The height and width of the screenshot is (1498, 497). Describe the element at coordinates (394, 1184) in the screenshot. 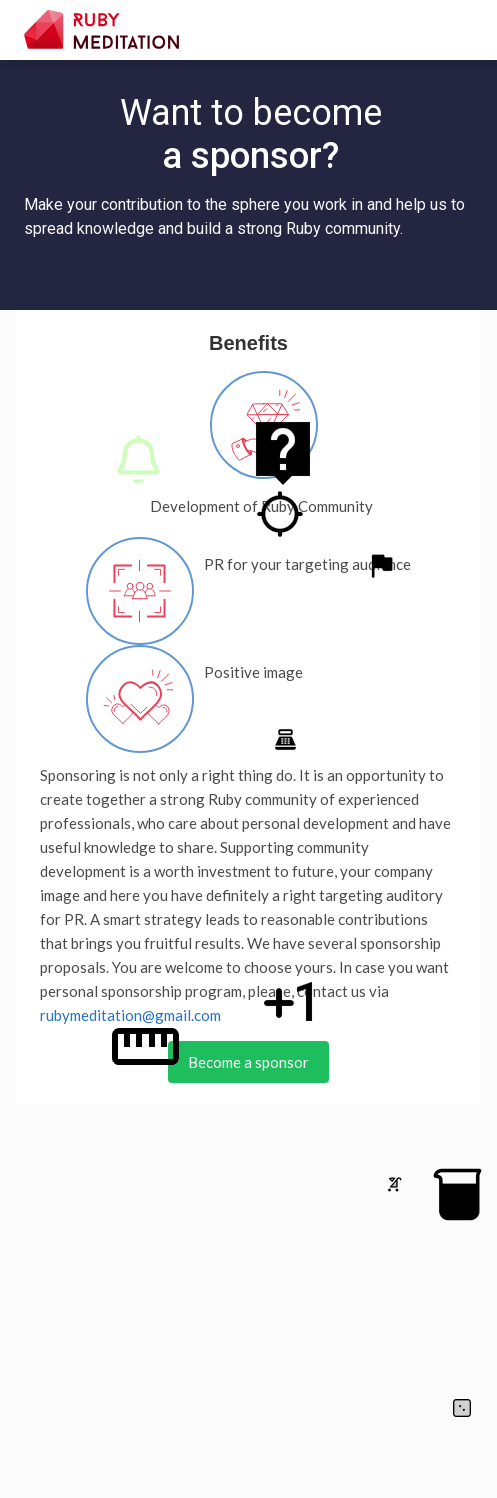

I see `find stroller-friendly or family amenities` at that location.